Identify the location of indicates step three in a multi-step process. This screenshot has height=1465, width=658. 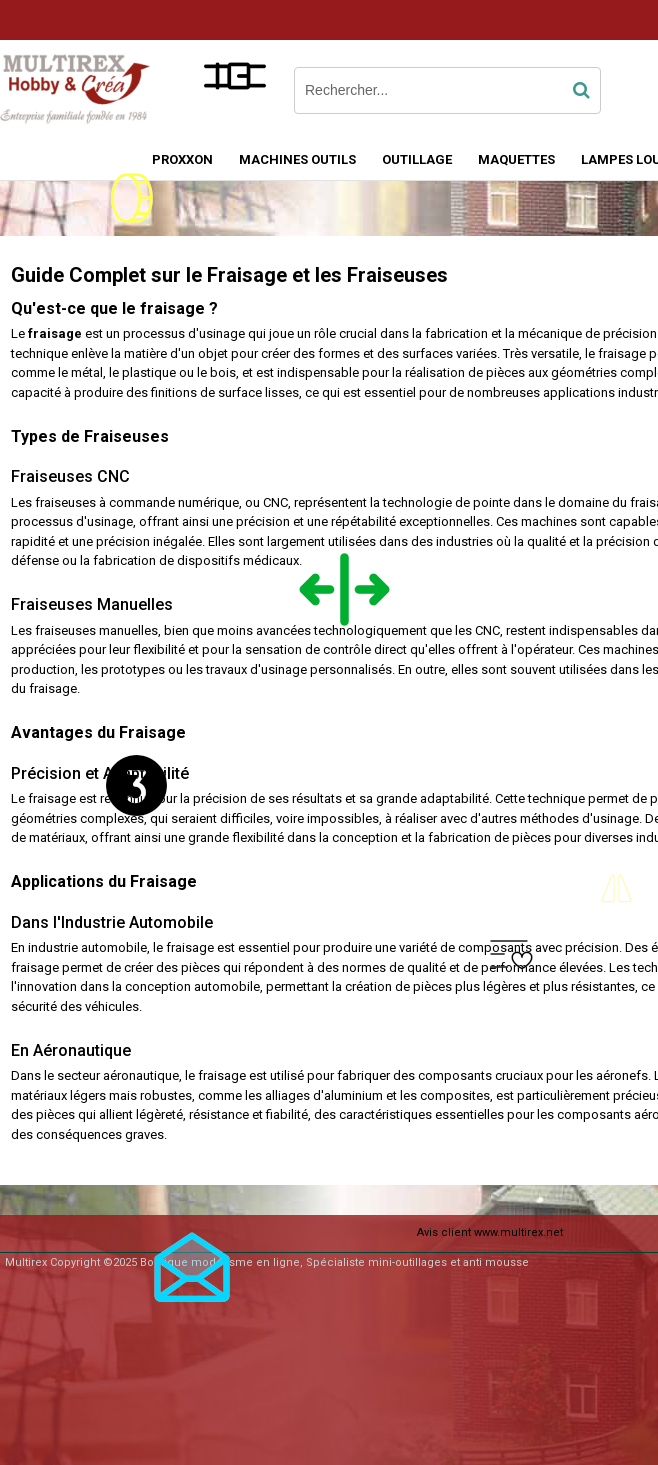
(136, 785).